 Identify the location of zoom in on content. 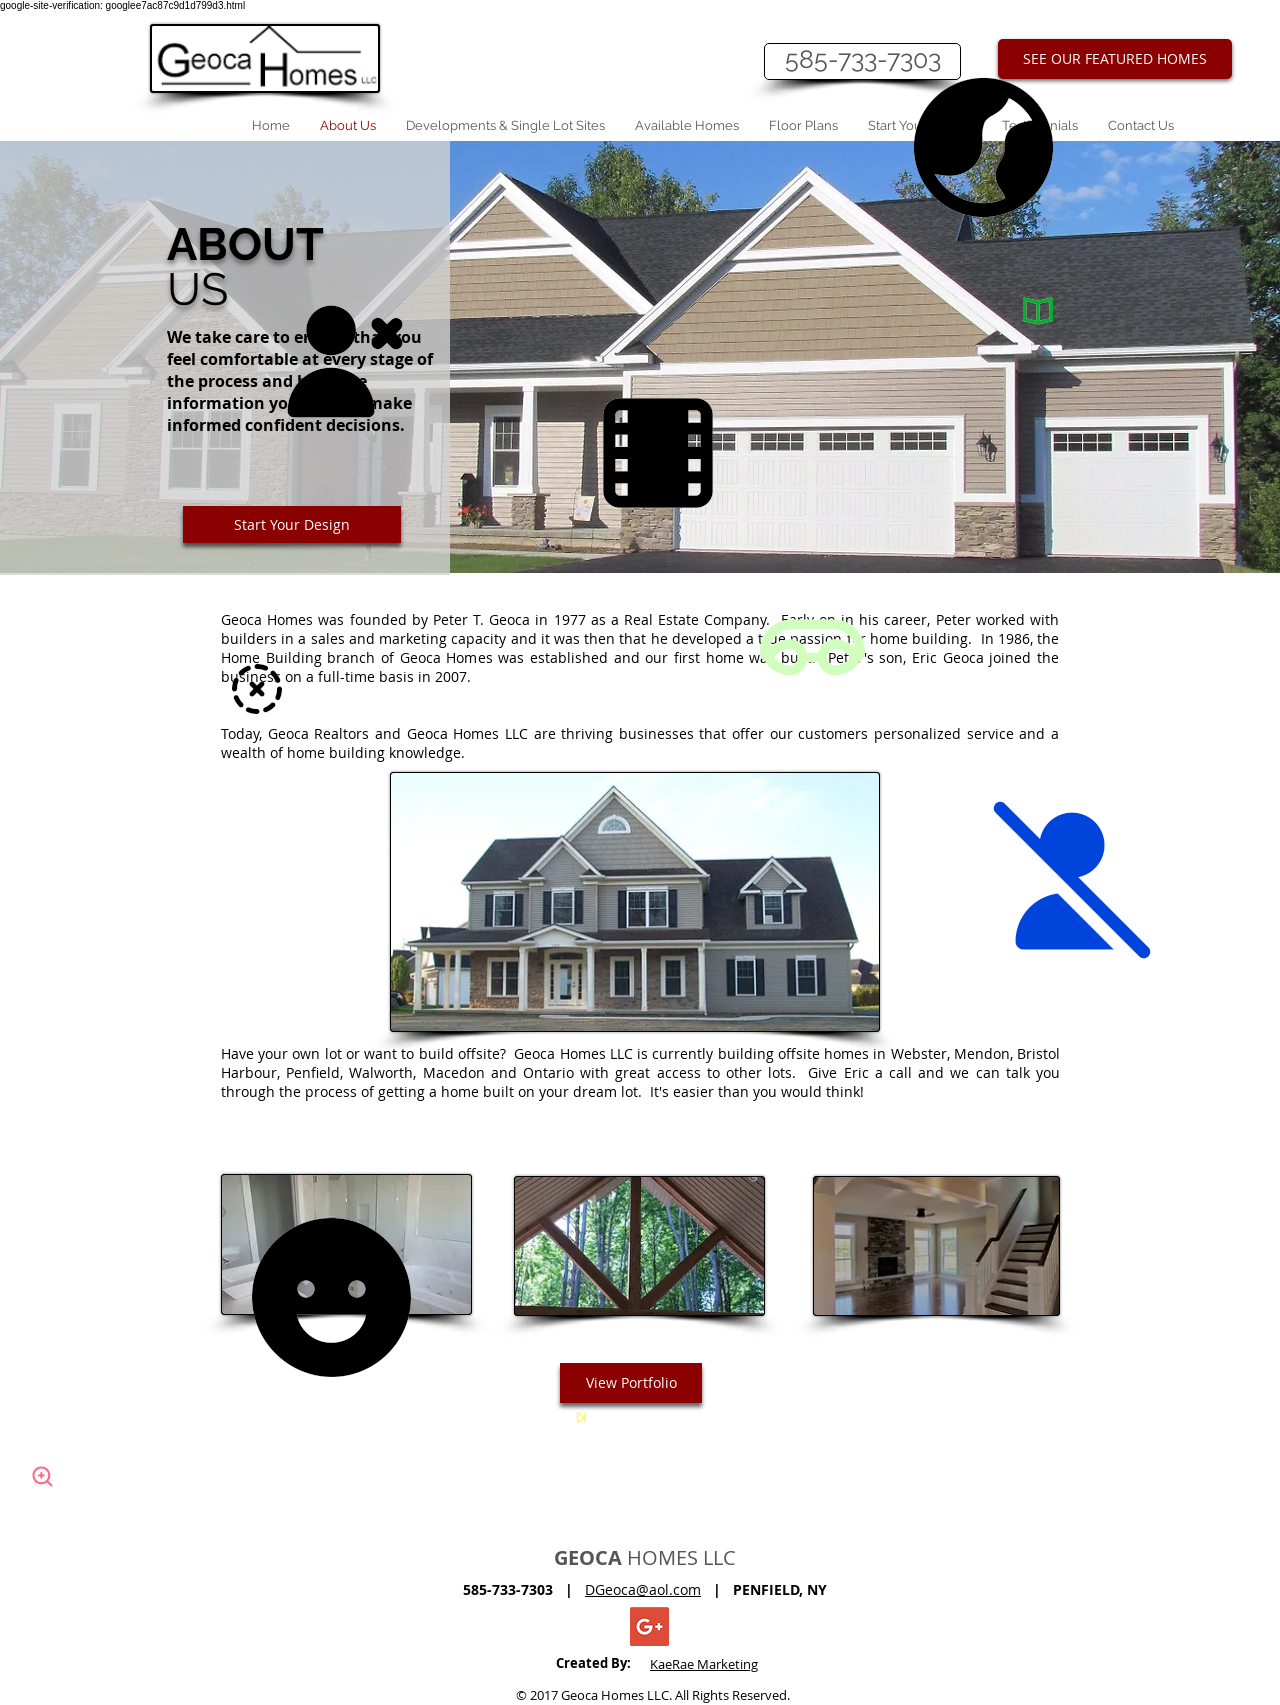
(42, 1476).